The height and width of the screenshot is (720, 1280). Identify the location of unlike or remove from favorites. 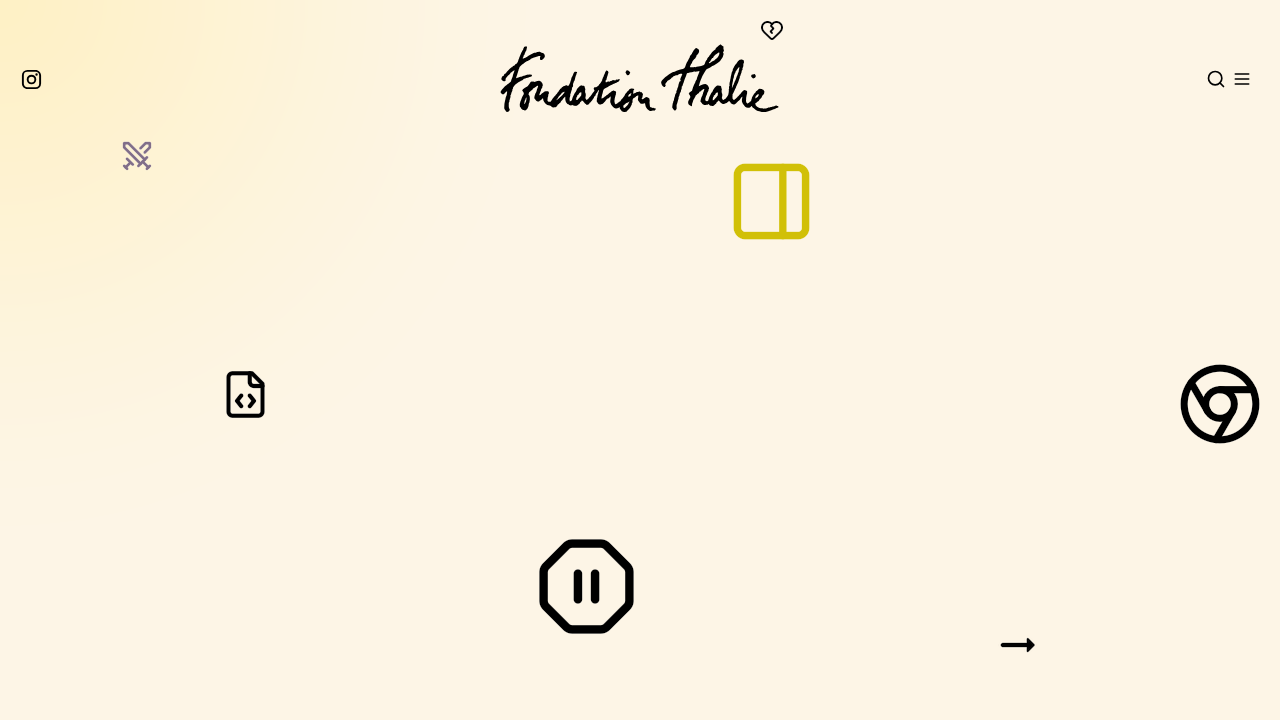
(772, 30).